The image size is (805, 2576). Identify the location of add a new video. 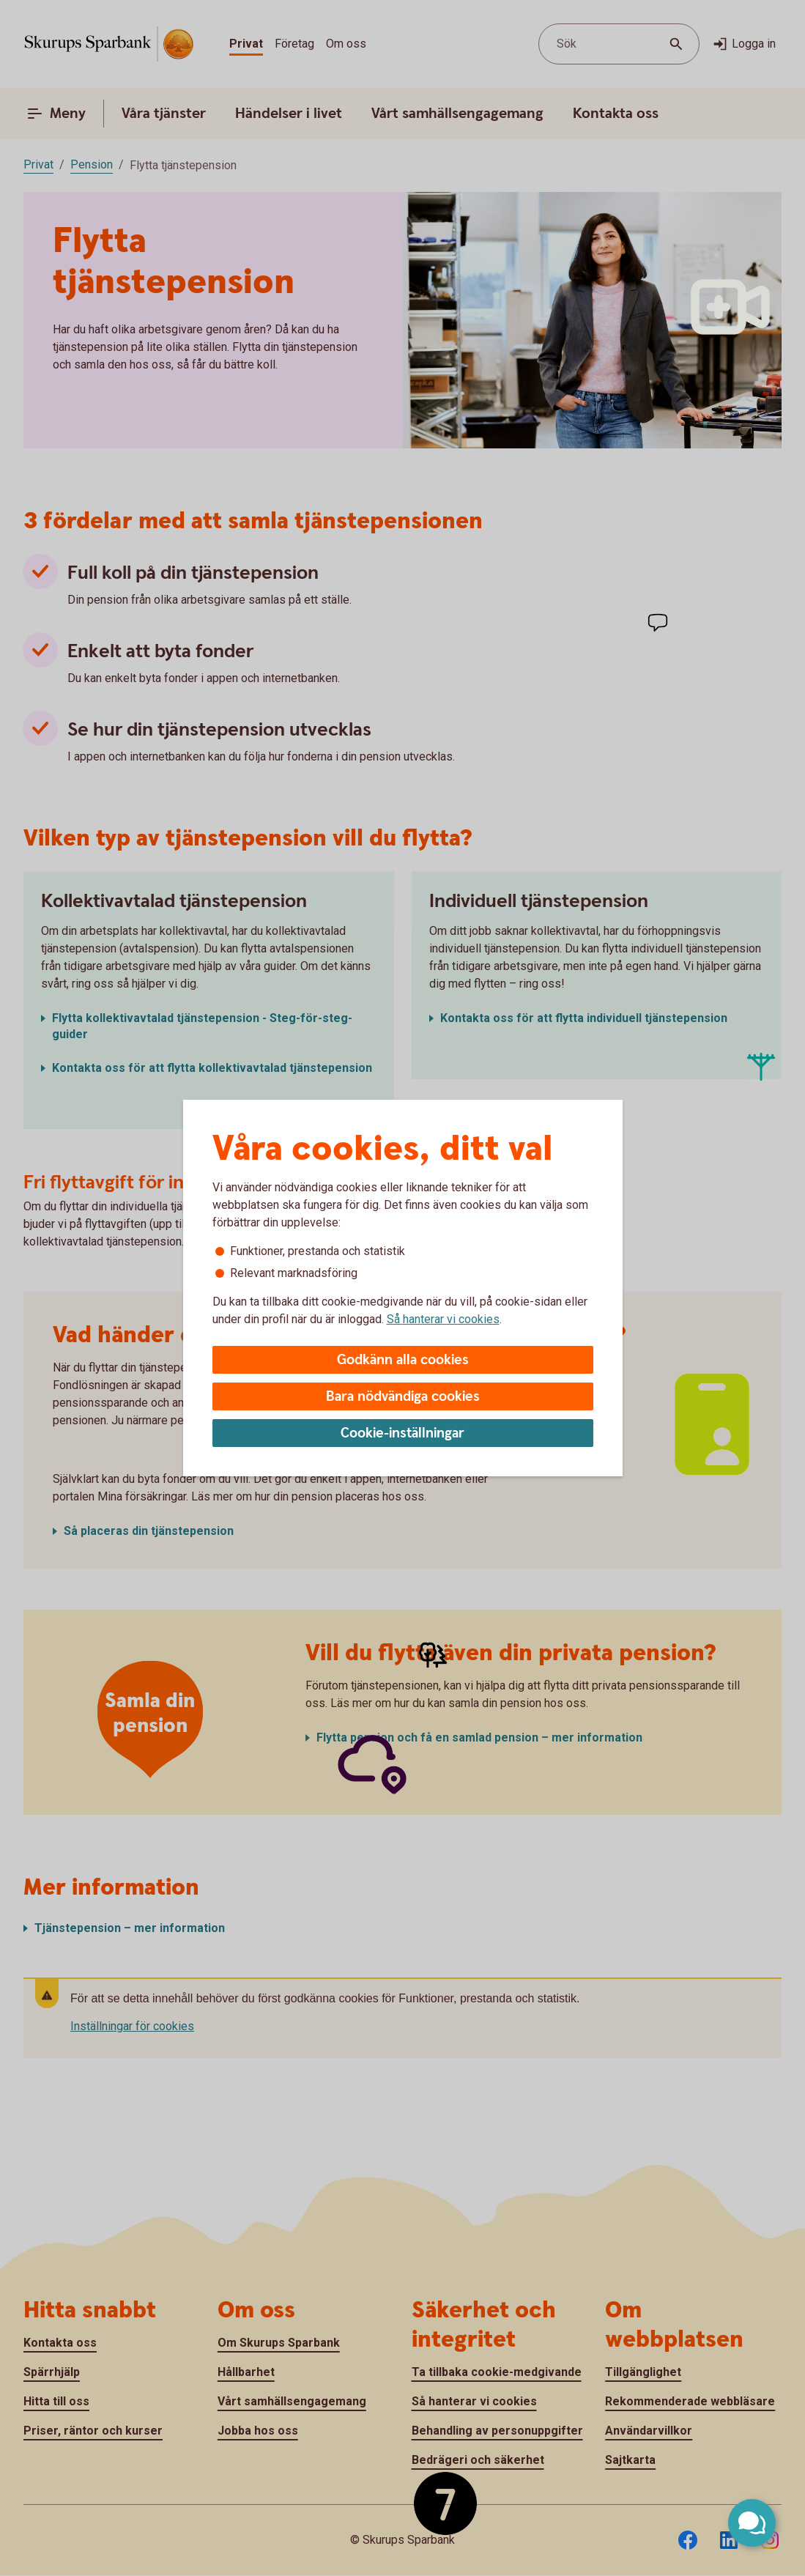
(730, 307).